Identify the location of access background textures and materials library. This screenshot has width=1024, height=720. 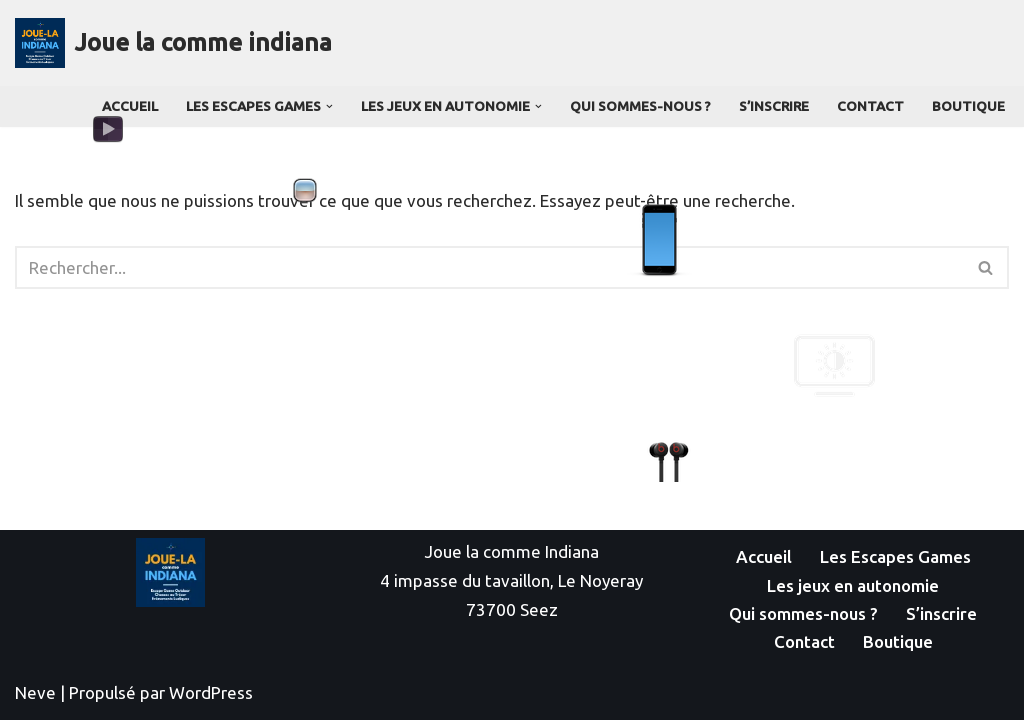
(305, 192).